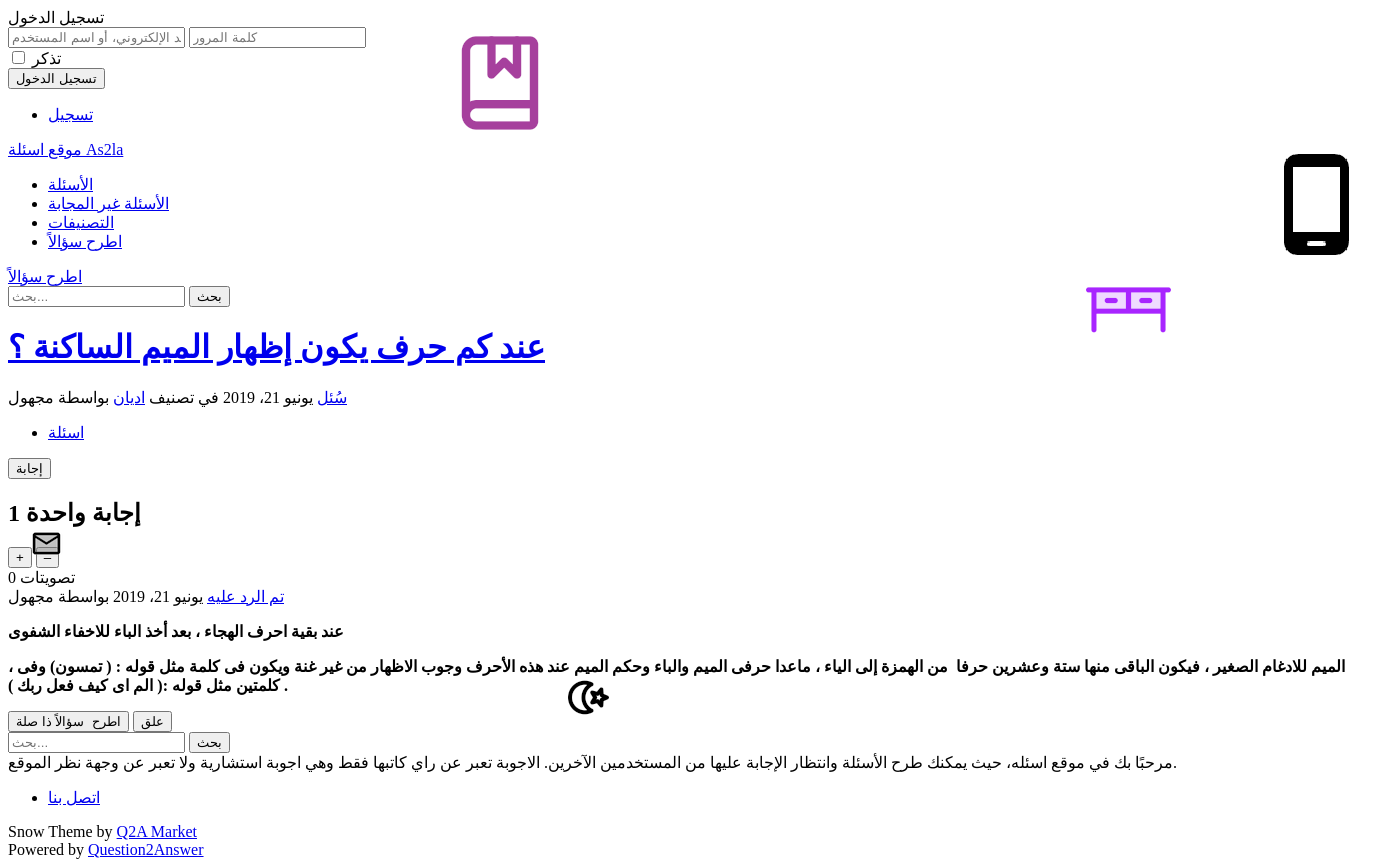  I want to click on view your bookmarked items, so click(500, 83).